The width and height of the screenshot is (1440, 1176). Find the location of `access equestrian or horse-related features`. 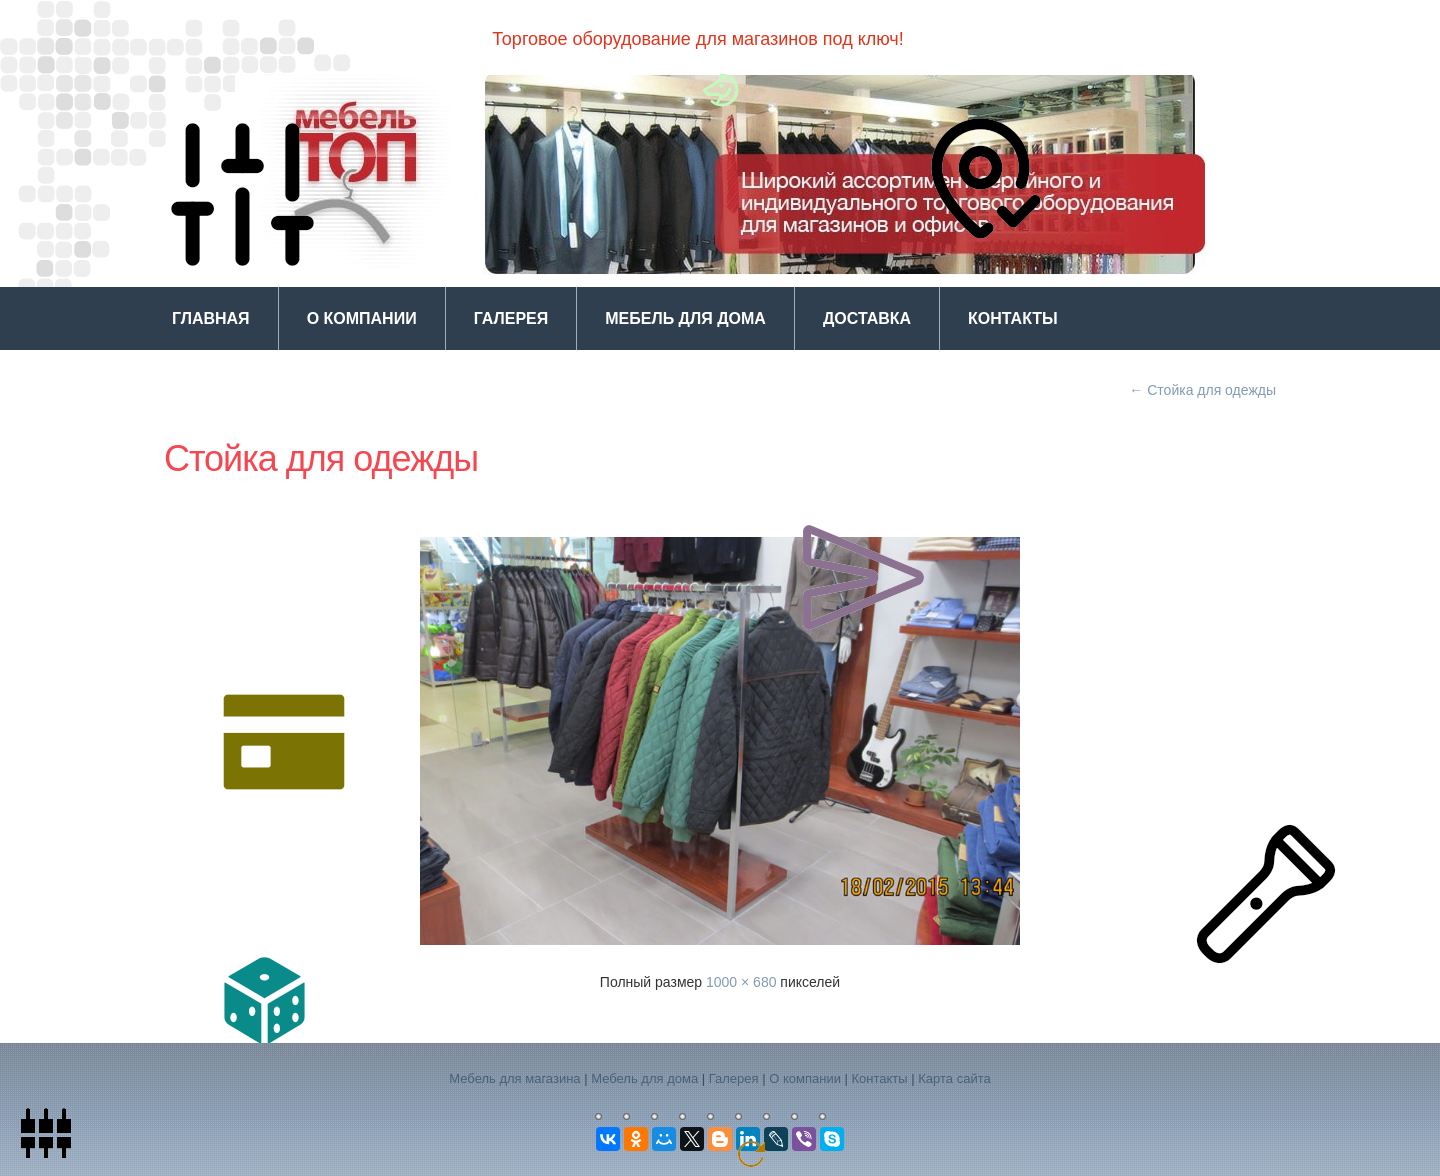

access equestrian or horse-related features is located at coordinates (722, 90).